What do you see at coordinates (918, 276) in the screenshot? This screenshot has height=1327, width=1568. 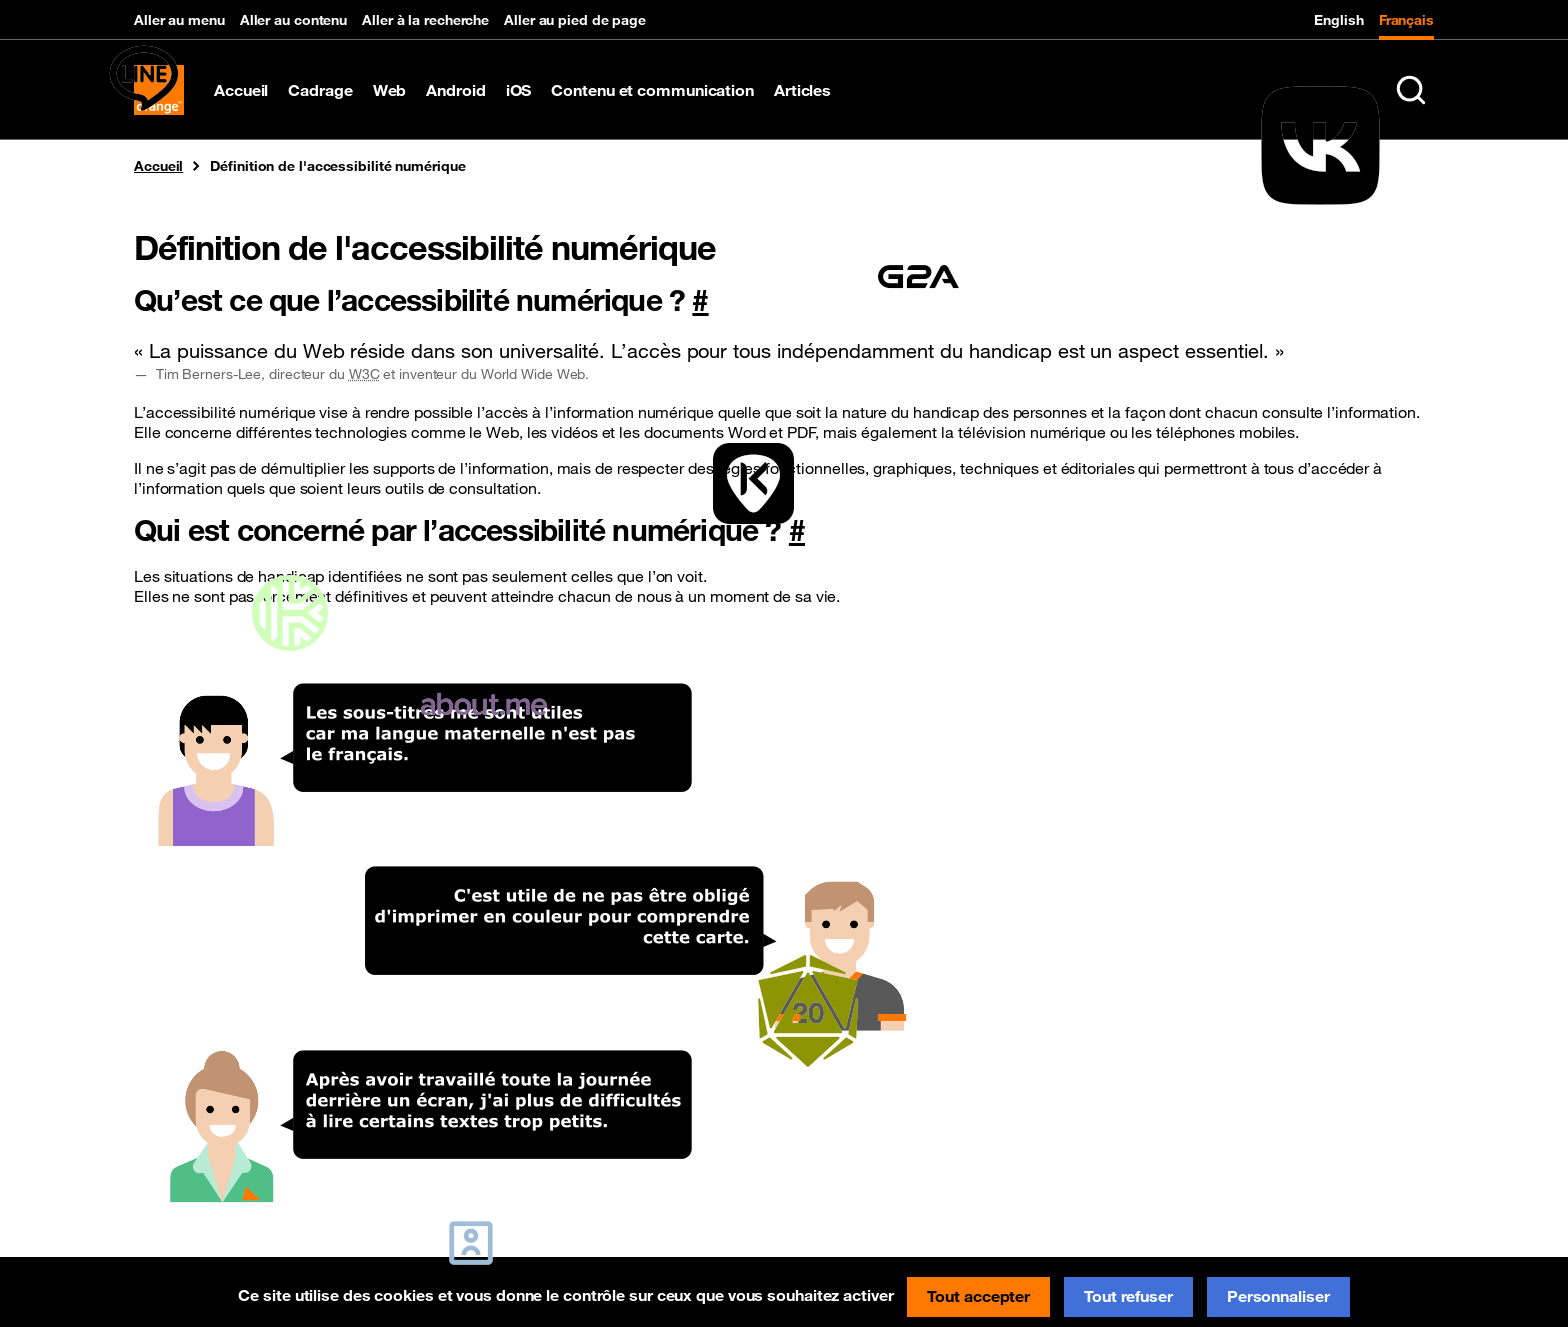 I see `visit the G2A gaming marketplace` at bounding box center [918, 276].